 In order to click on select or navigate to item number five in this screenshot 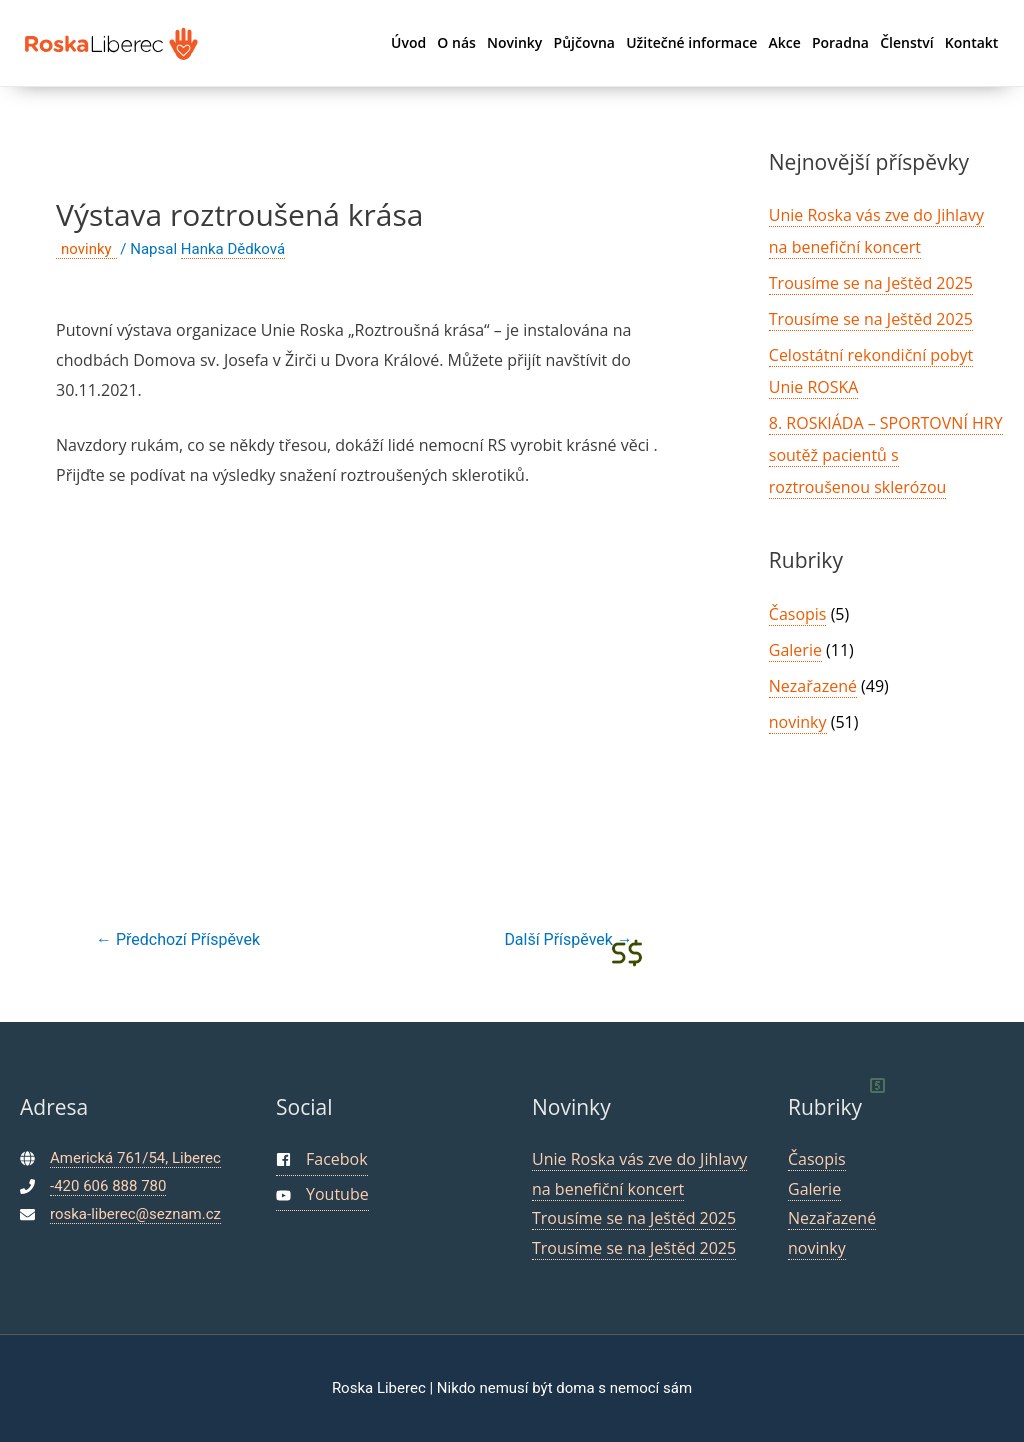, I will do `click(877, 1085)`.